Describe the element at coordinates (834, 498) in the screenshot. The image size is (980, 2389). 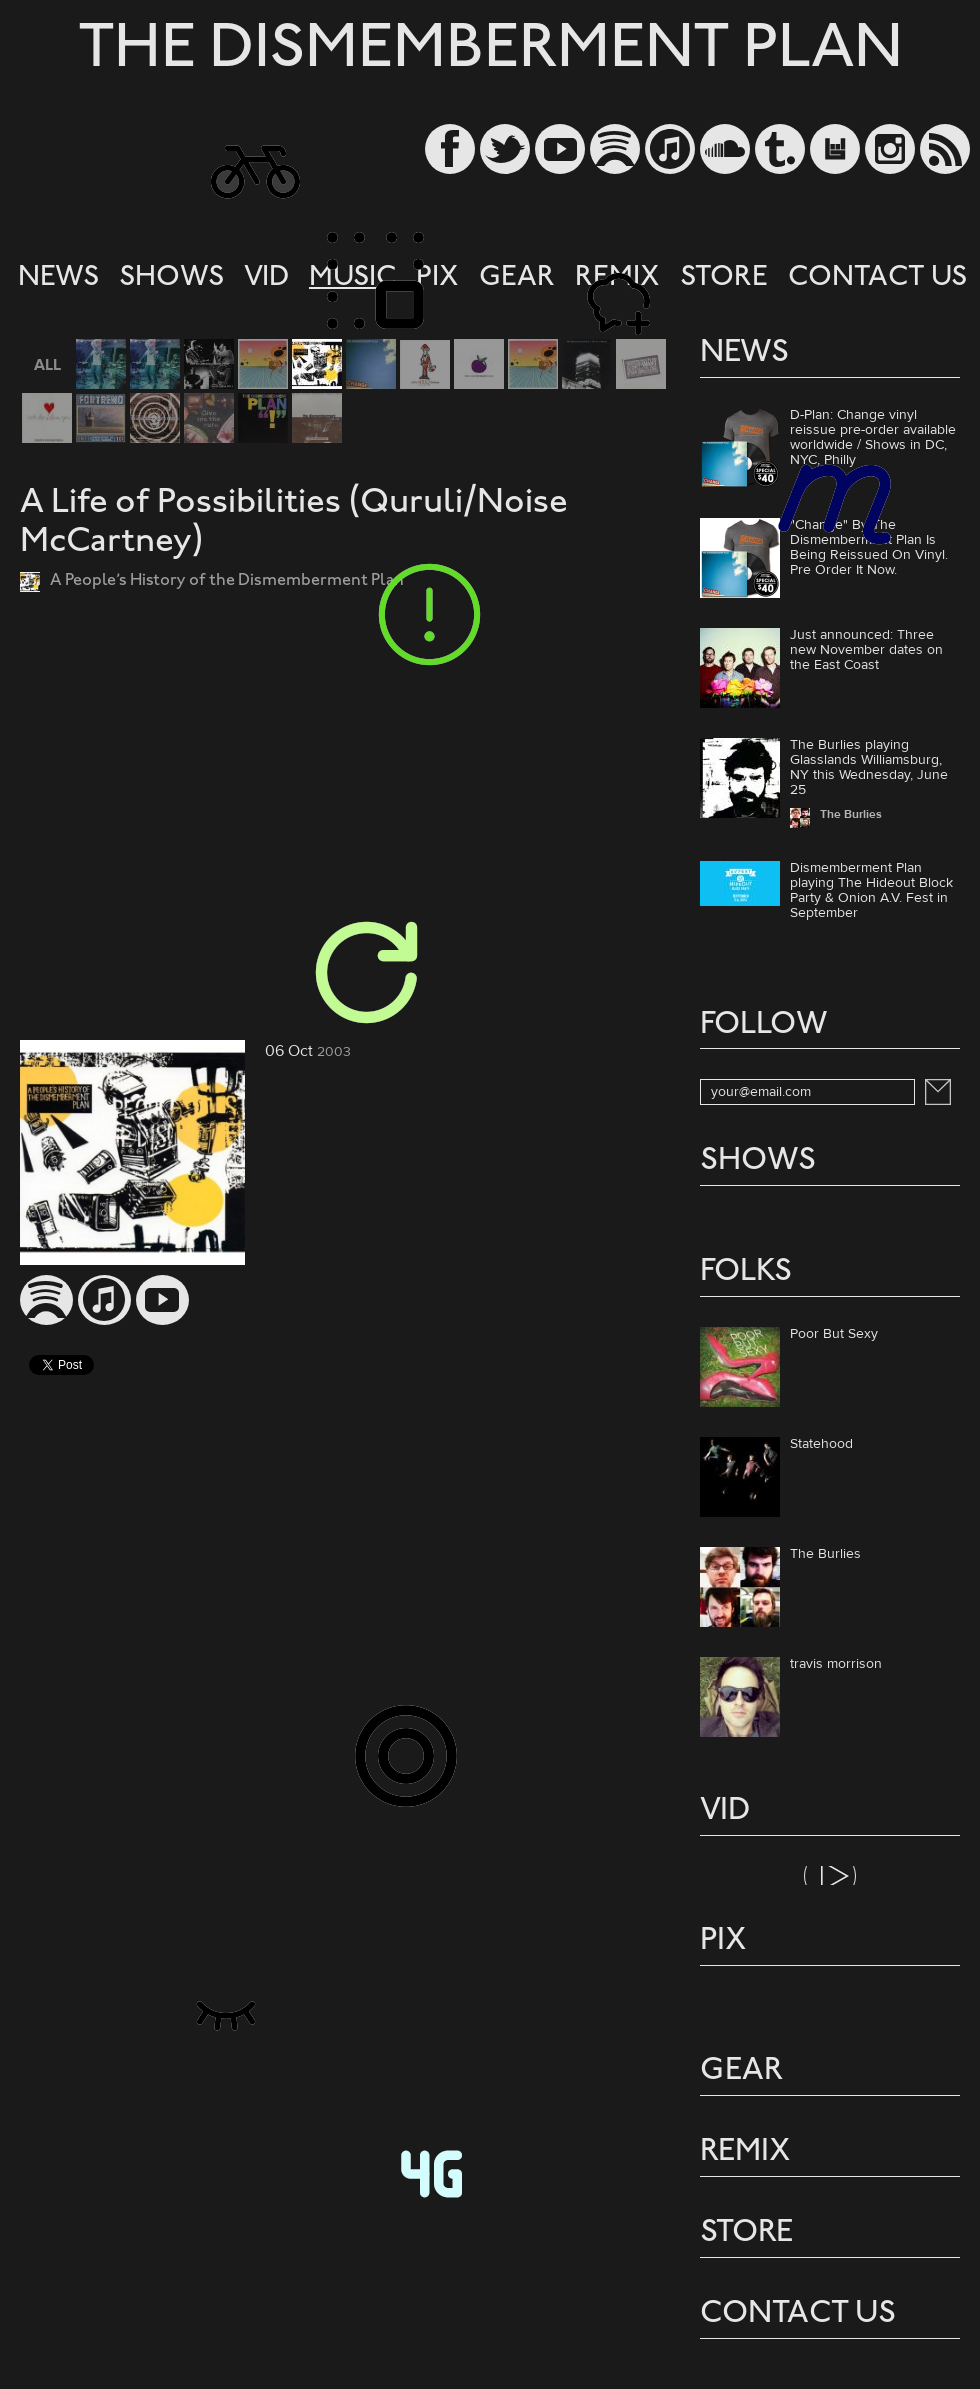
I see `open the Meetup app` at that location.